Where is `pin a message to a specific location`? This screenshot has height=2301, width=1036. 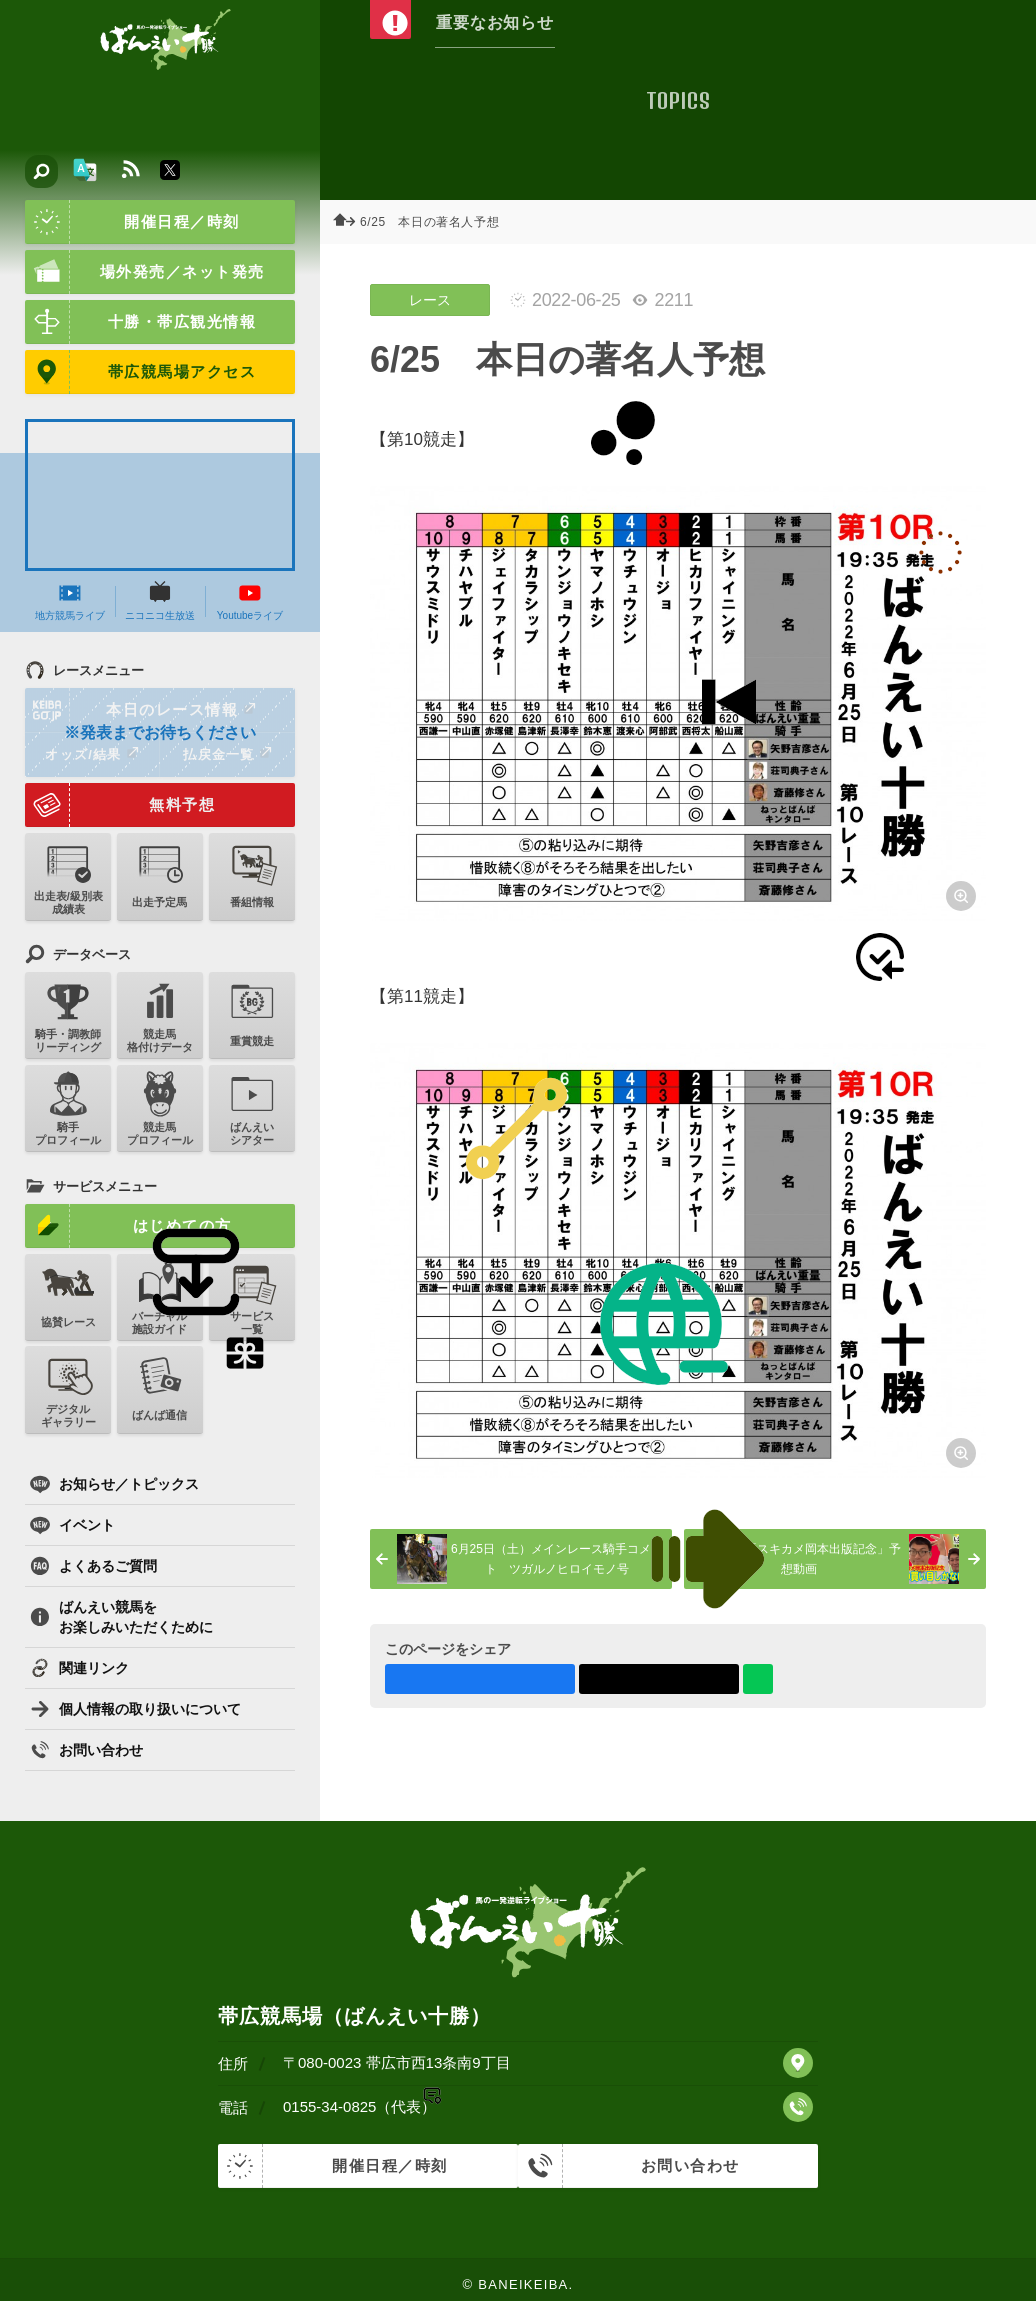 pin a message to a specific location is located at coordinates (432, 2095).